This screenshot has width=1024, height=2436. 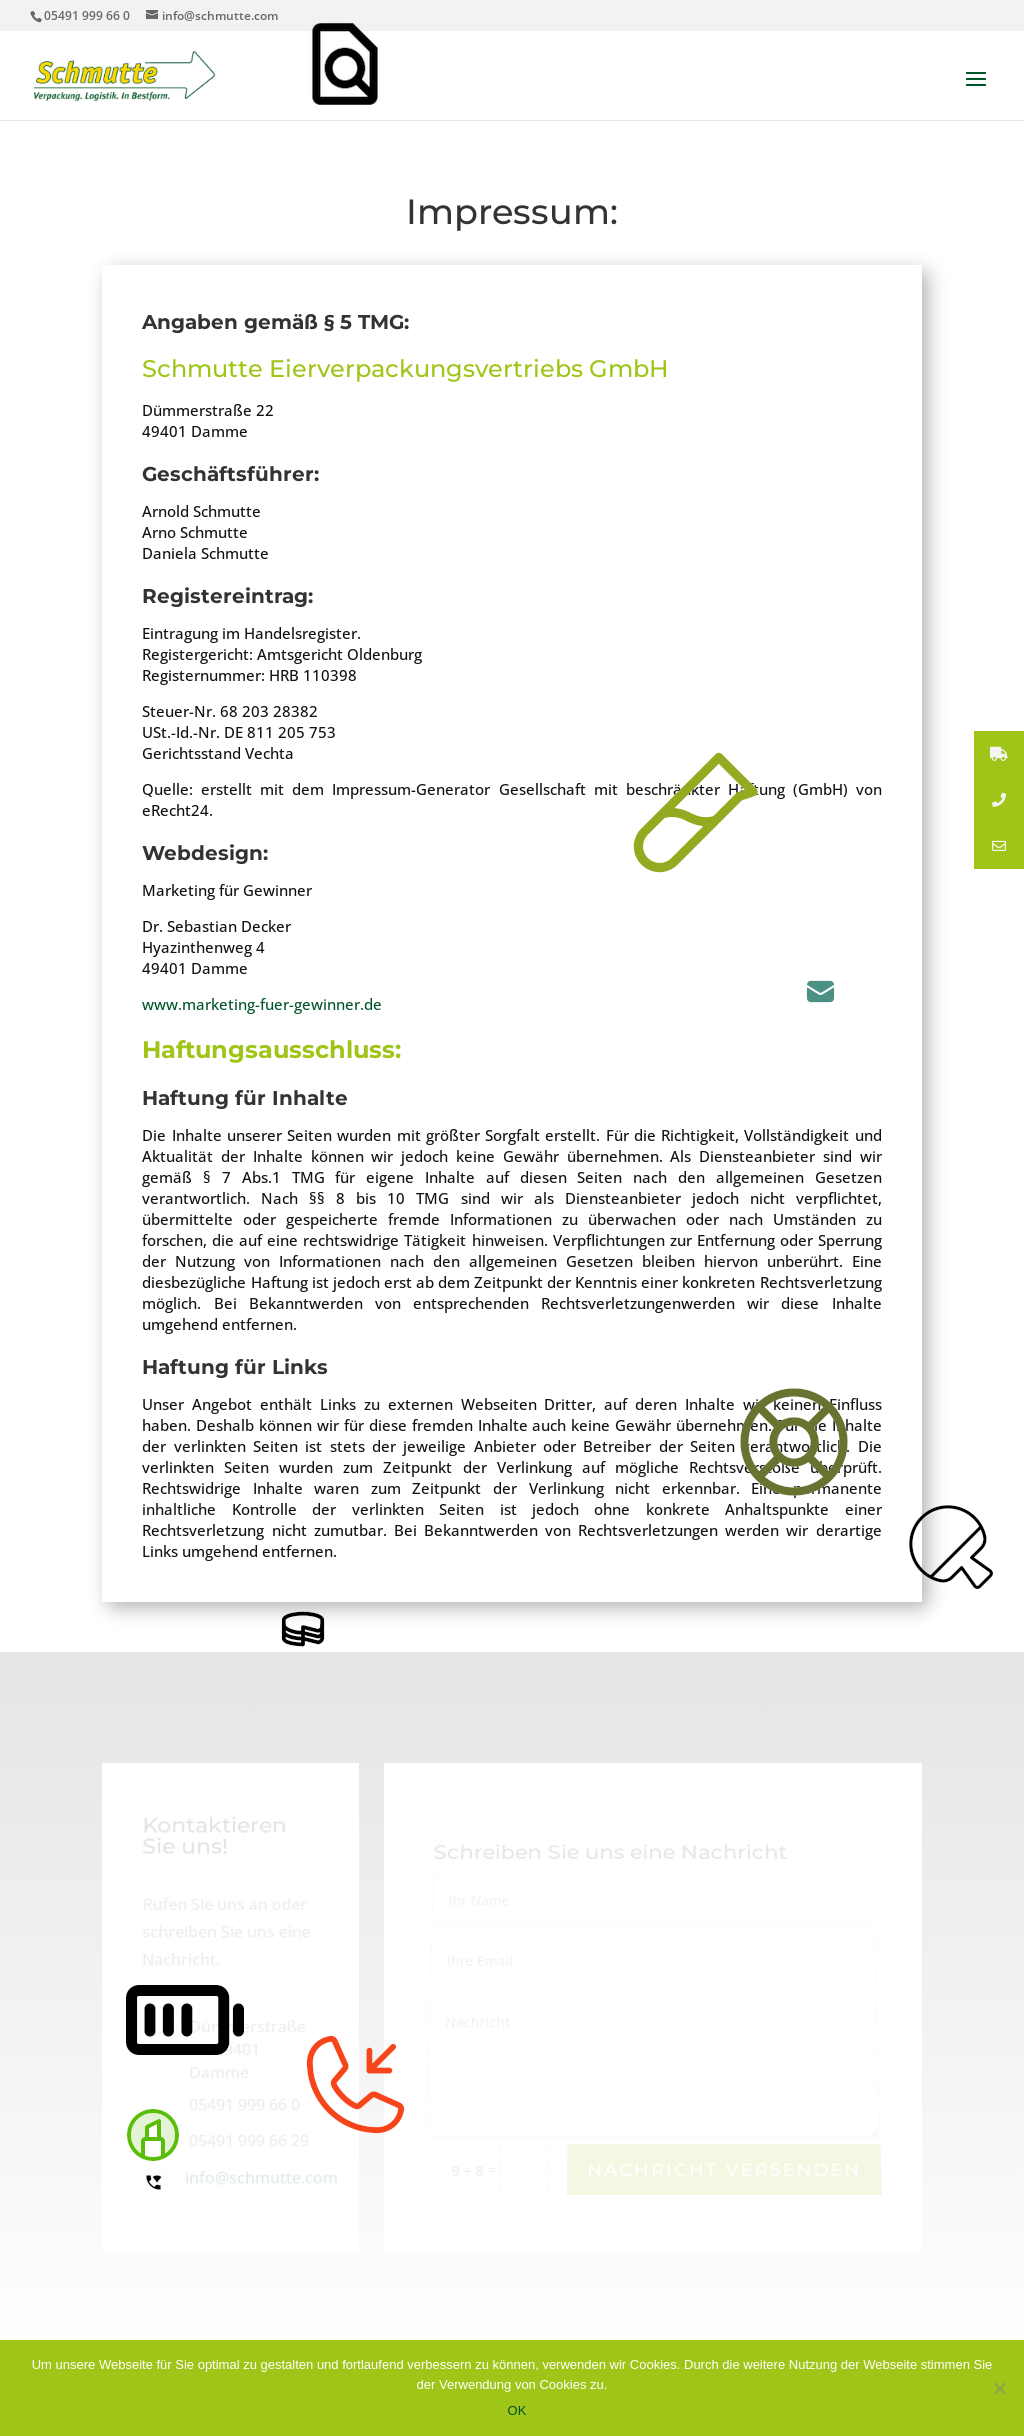 I want to click on open your inbox, so click(x=820, y=991).